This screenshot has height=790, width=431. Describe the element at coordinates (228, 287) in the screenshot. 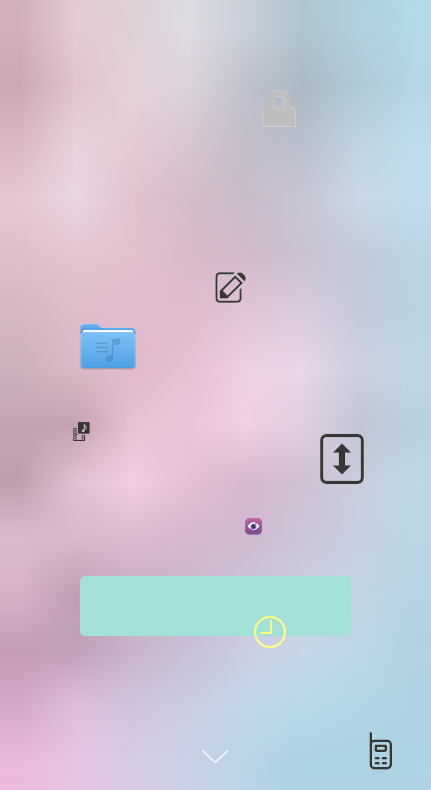

I see `open text editor application` at that location.